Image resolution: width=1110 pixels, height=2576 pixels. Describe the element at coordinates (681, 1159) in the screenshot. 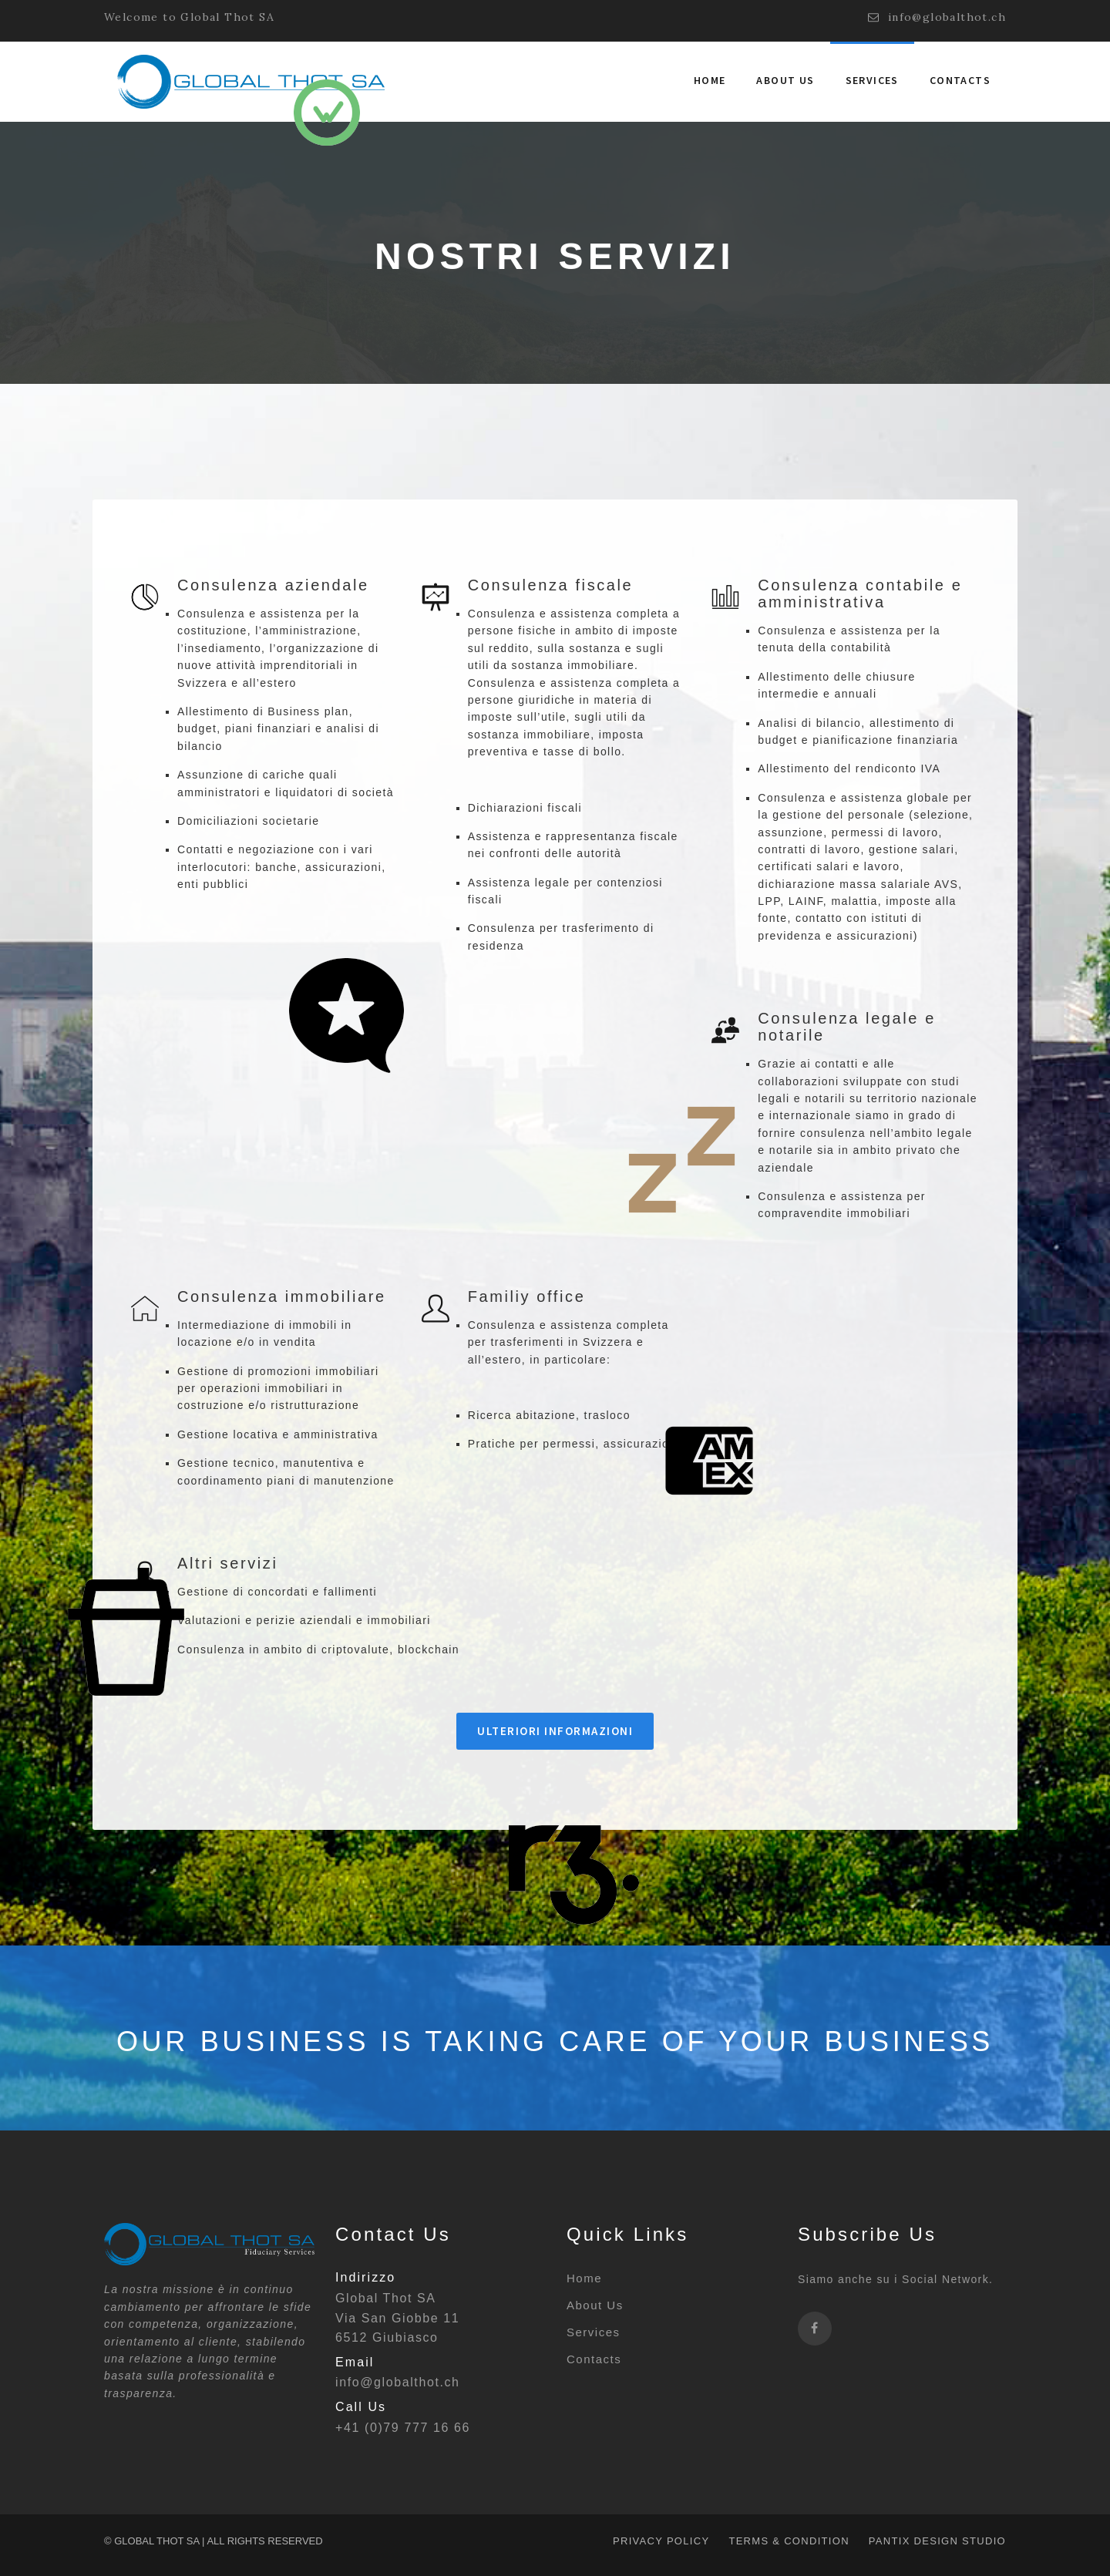

I see `indicates sleep or rest mode` at that location.